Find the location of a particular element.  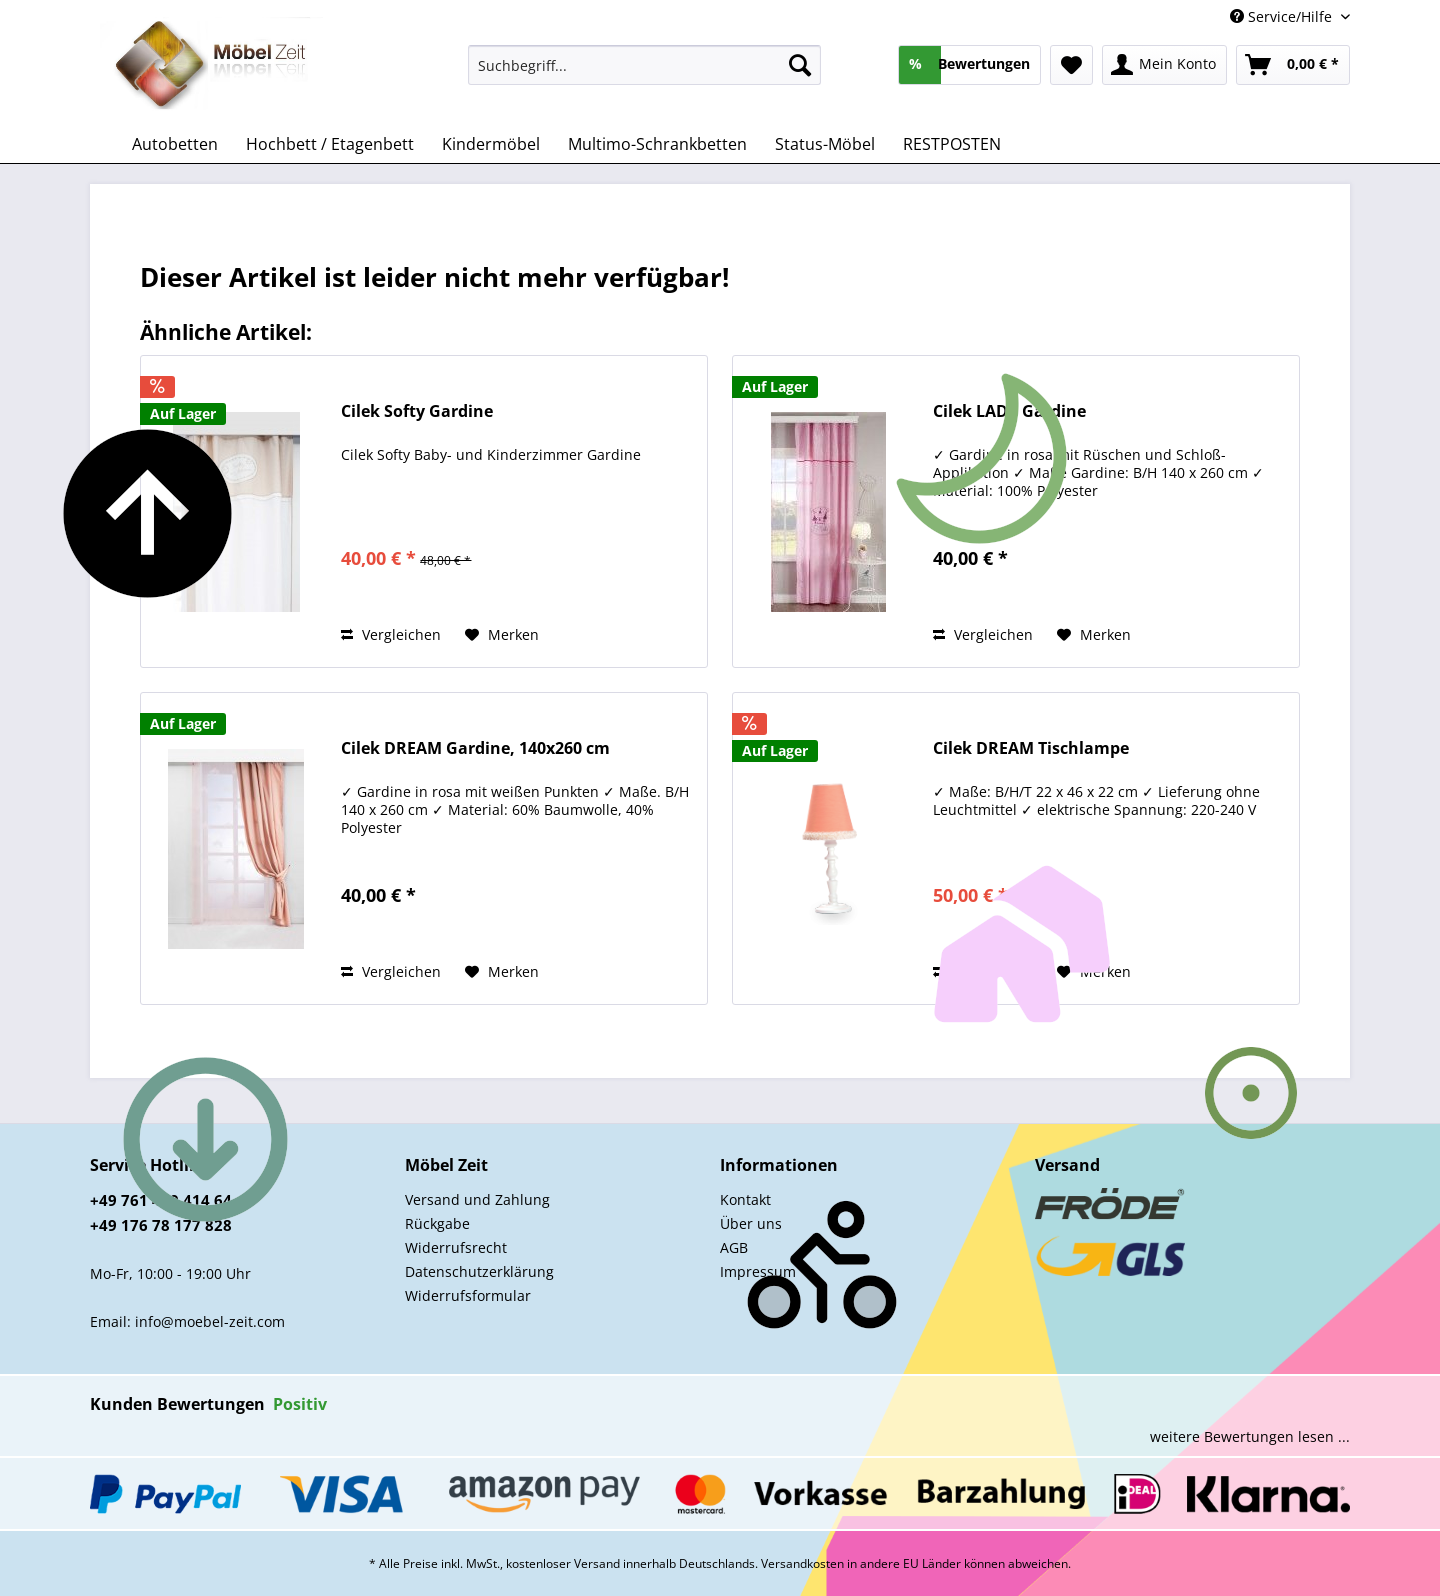

scroll to top of page is located at coordinates (147, 513).